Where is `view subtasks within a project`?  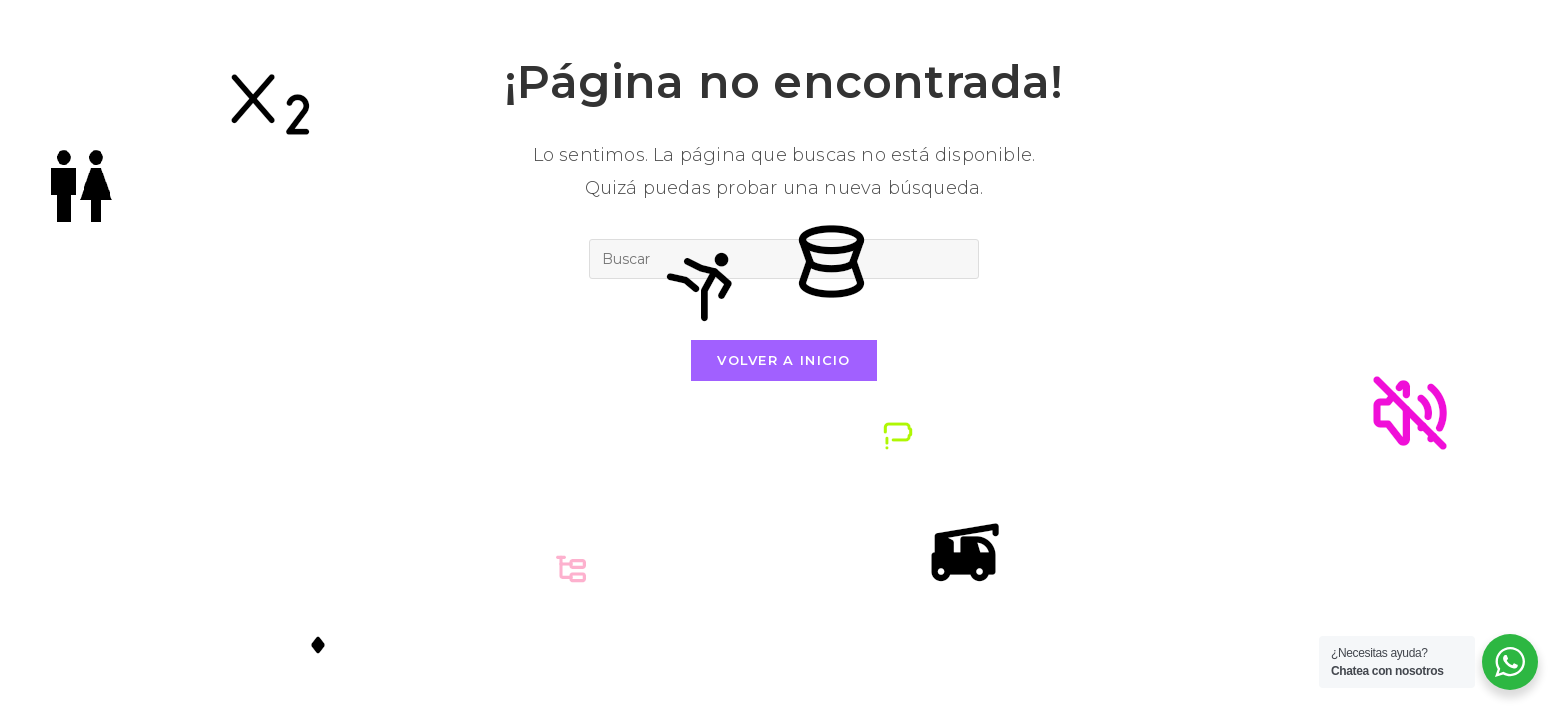
view subtasks within a project is located at coordinates (571, 569).